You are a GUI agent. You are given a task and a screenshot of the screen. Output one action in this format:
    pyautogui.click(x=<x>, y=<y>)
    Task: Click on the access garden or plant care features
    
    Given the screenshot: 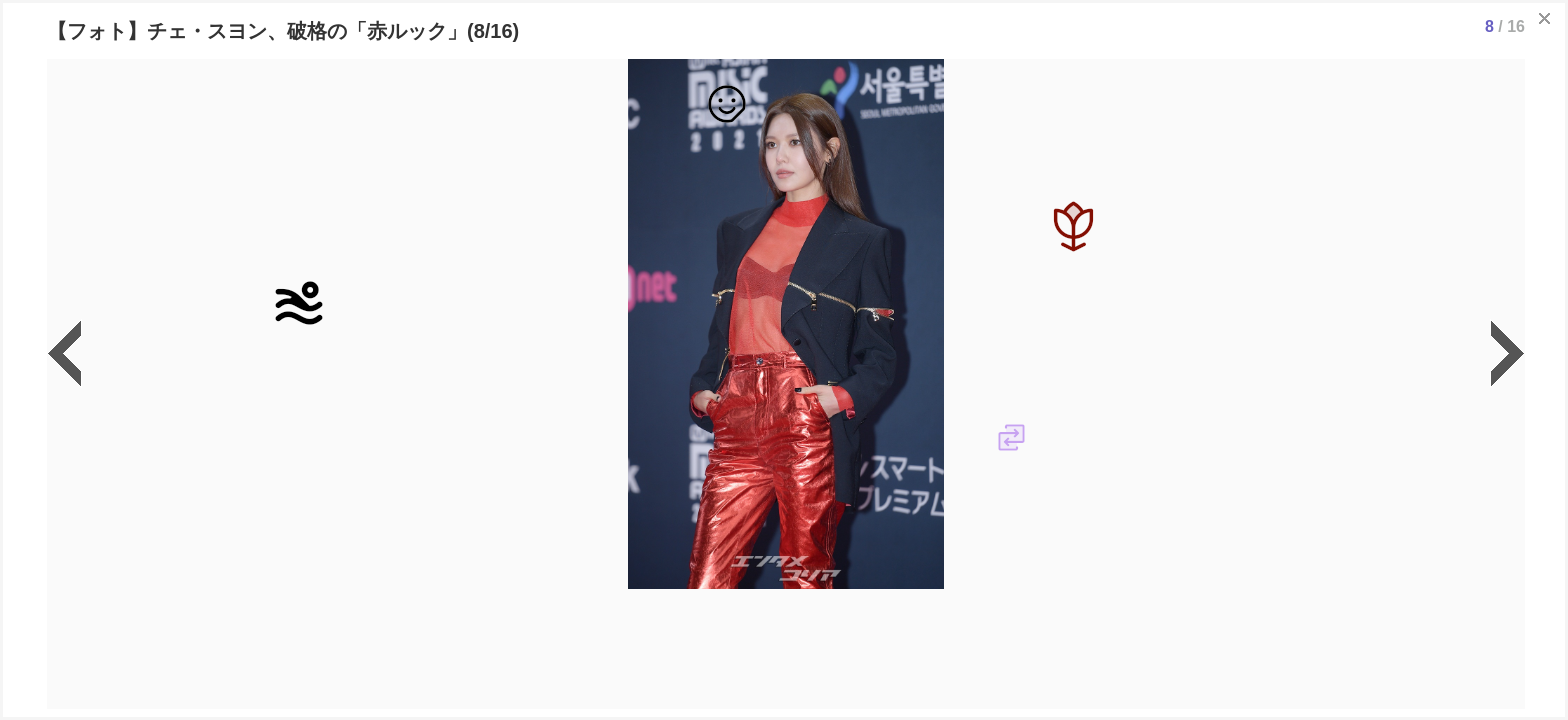 What is the action you would take?
    pyautogui.click(x=1073, y=226)
    